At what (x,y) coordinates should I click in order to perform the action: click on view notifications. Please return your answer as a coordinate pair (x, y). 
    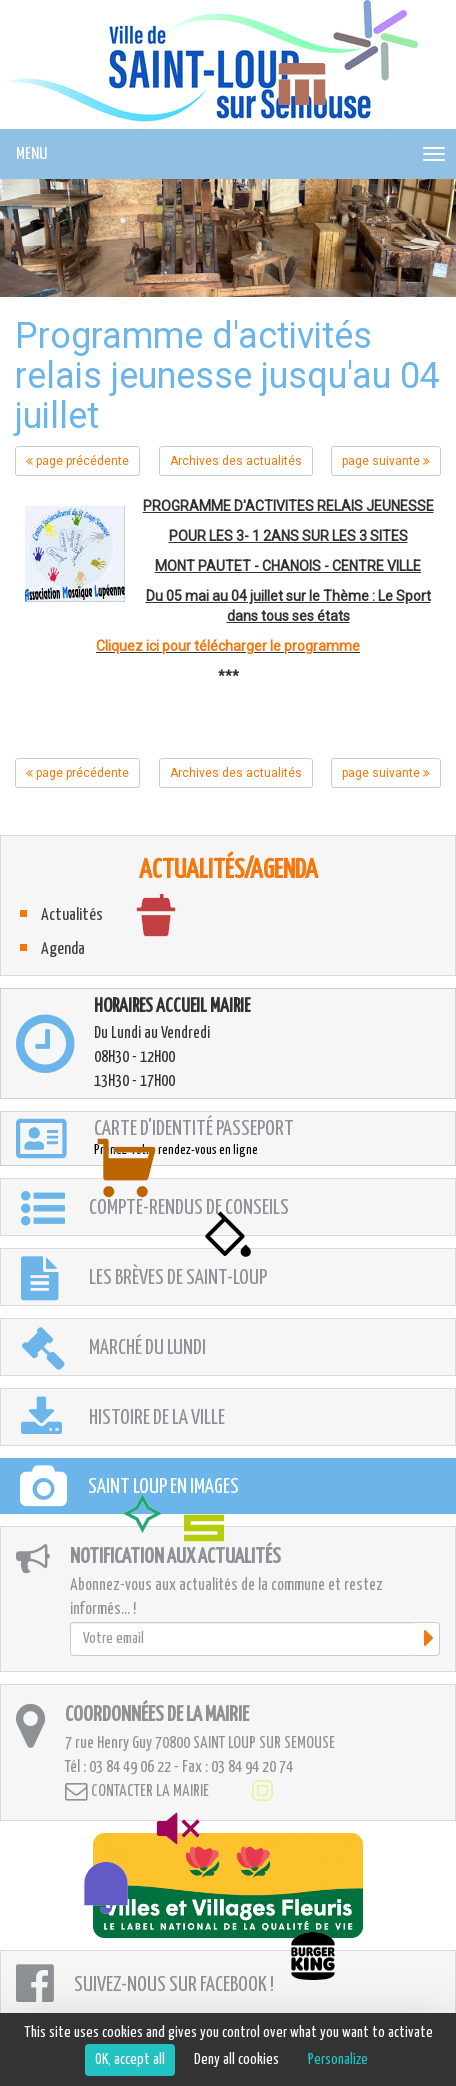
    Looking at the image, I should click on (106, 1886).